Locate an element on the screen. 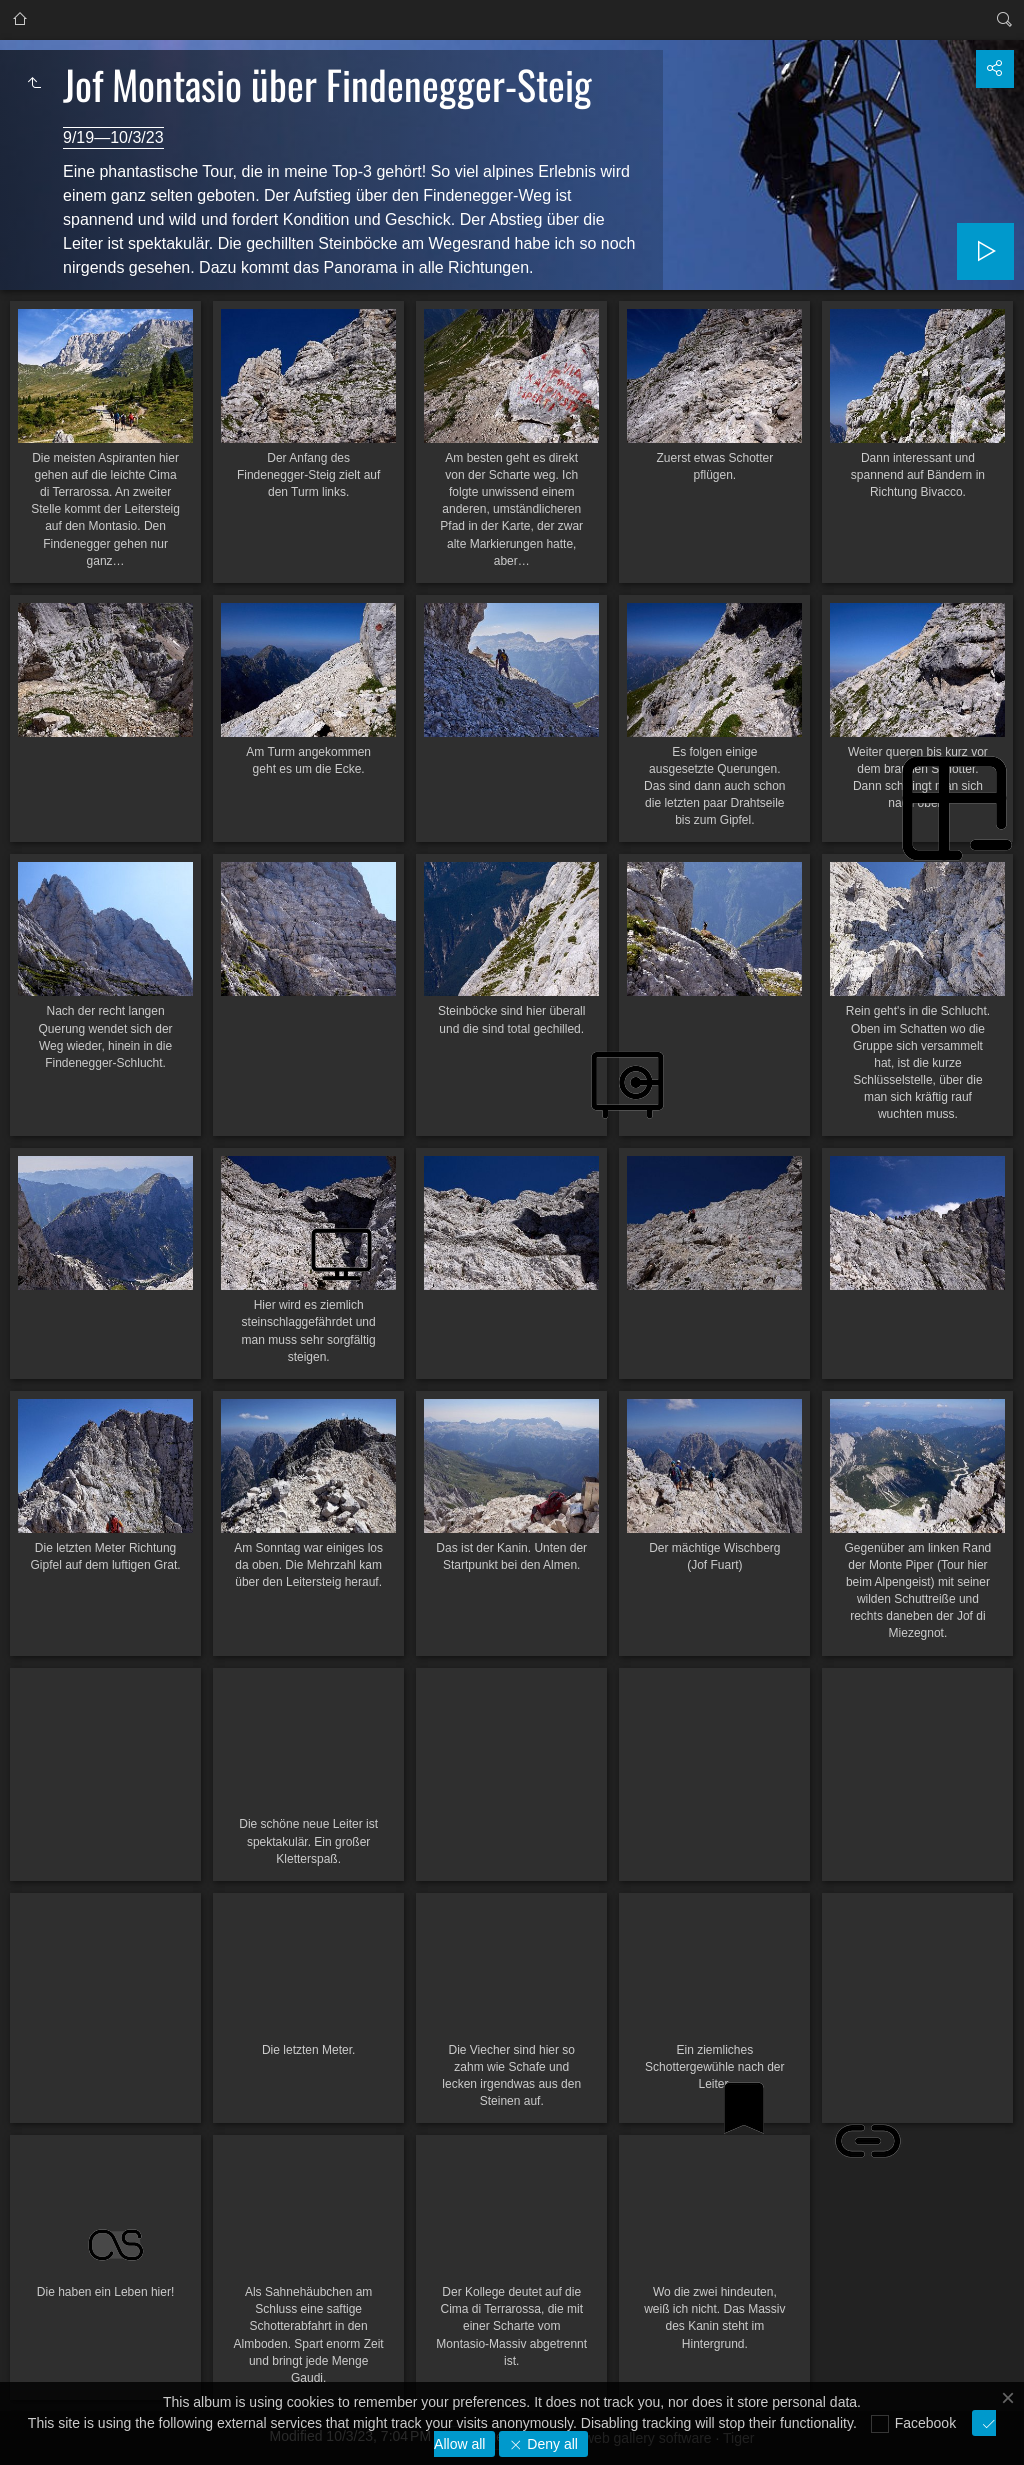  access tv or video streaming options is located at coordinates (341, 1254).